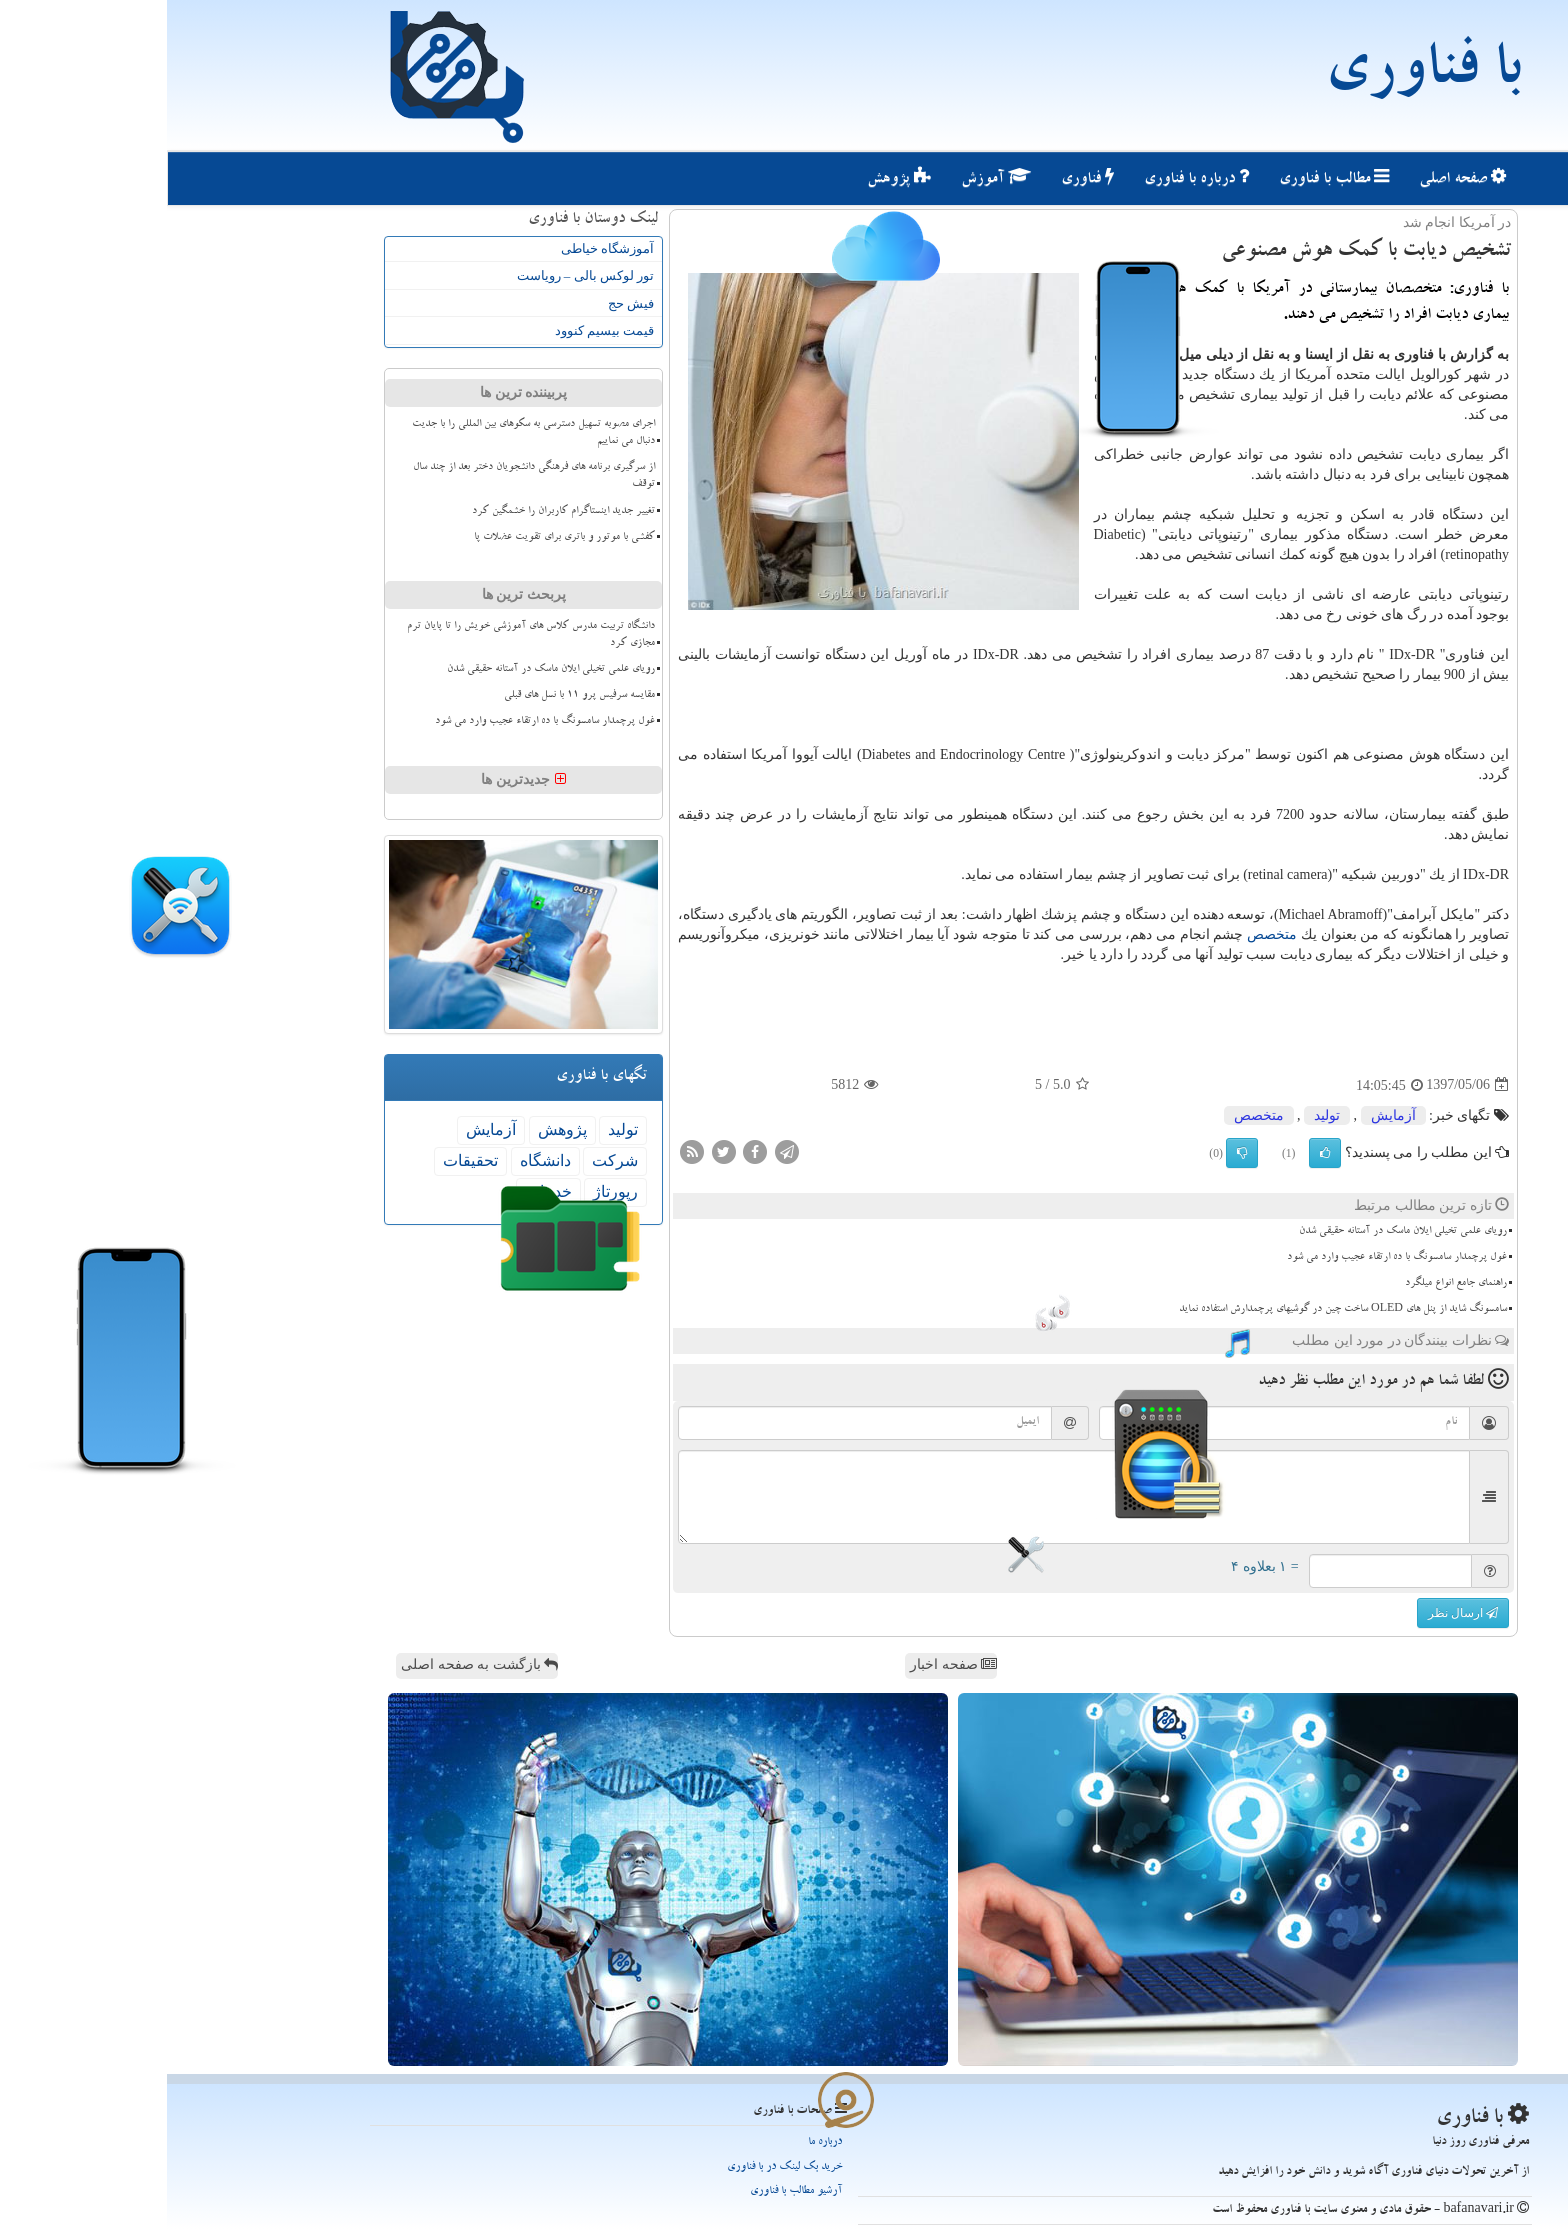  Describe the element at coordinates (1052, 1313) in the screenshot. I see `beats fit pro earbuds bluetooth device` at that location.